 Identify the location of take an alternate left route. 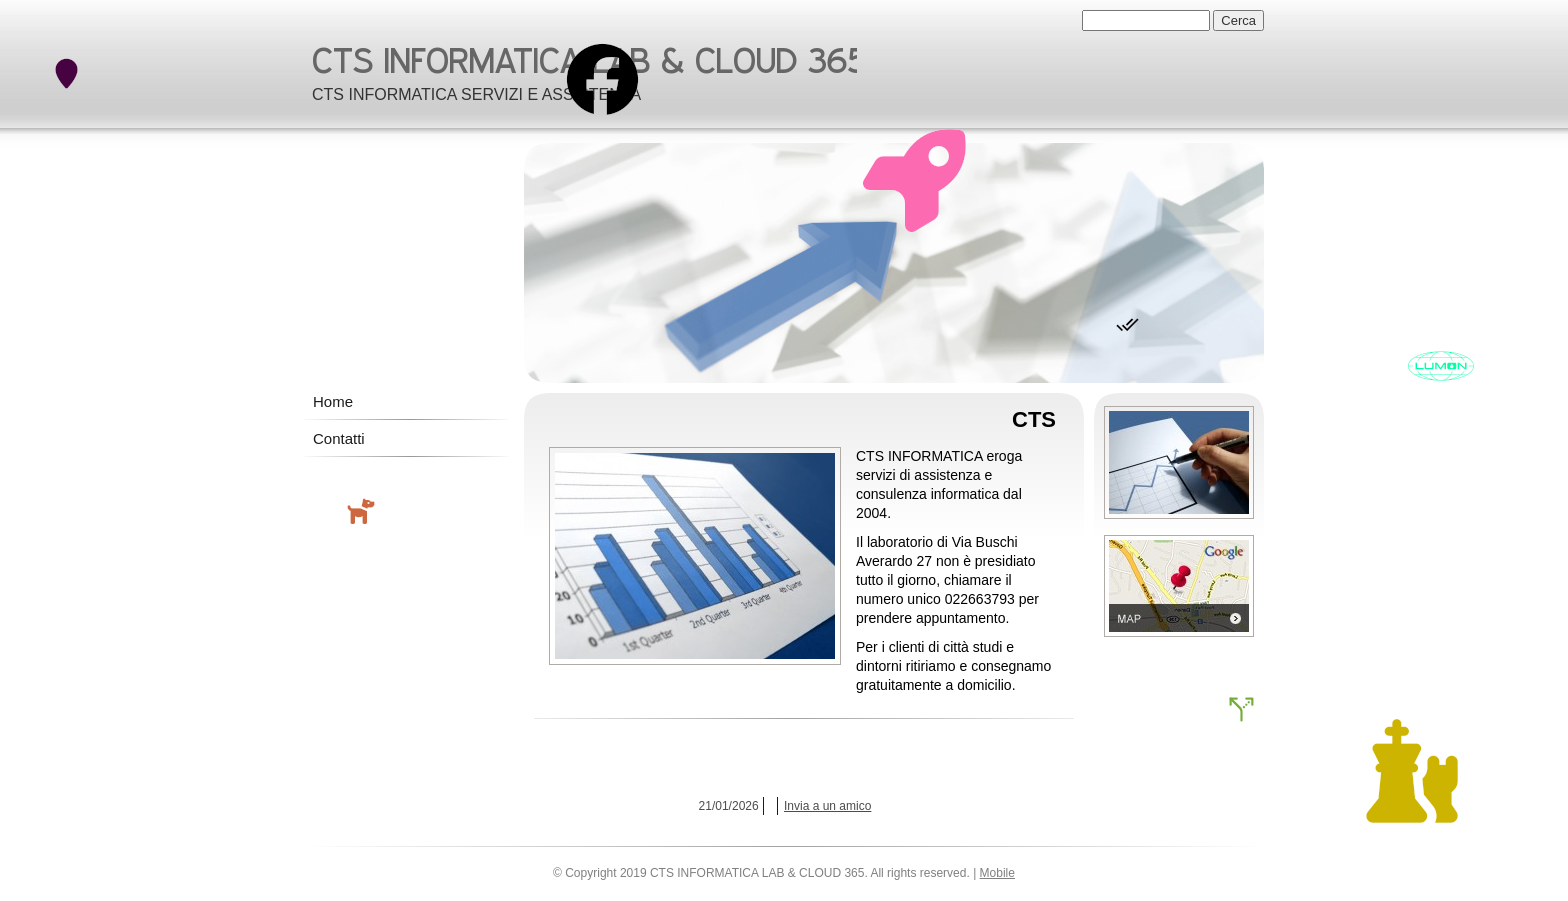
(1241, 709).